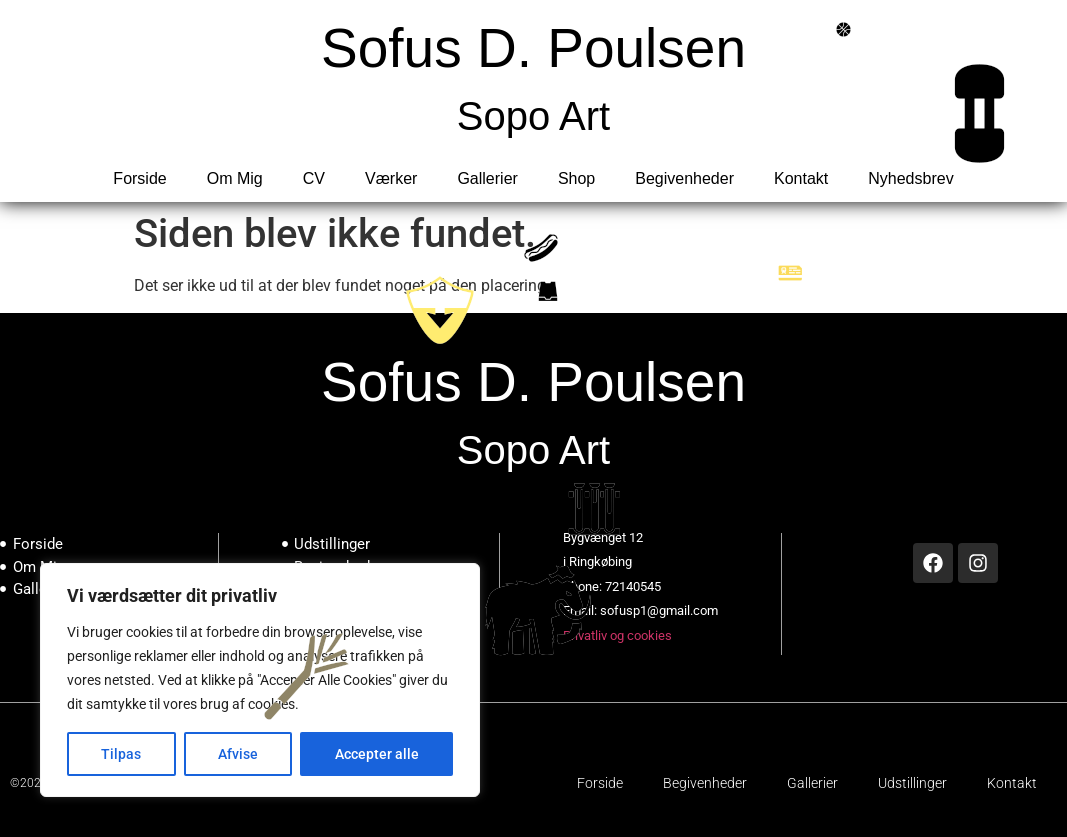 The width and height of the screenshot is (1067, 837). I want to click on select leek ingredient in cooking game, so click(306, 676).